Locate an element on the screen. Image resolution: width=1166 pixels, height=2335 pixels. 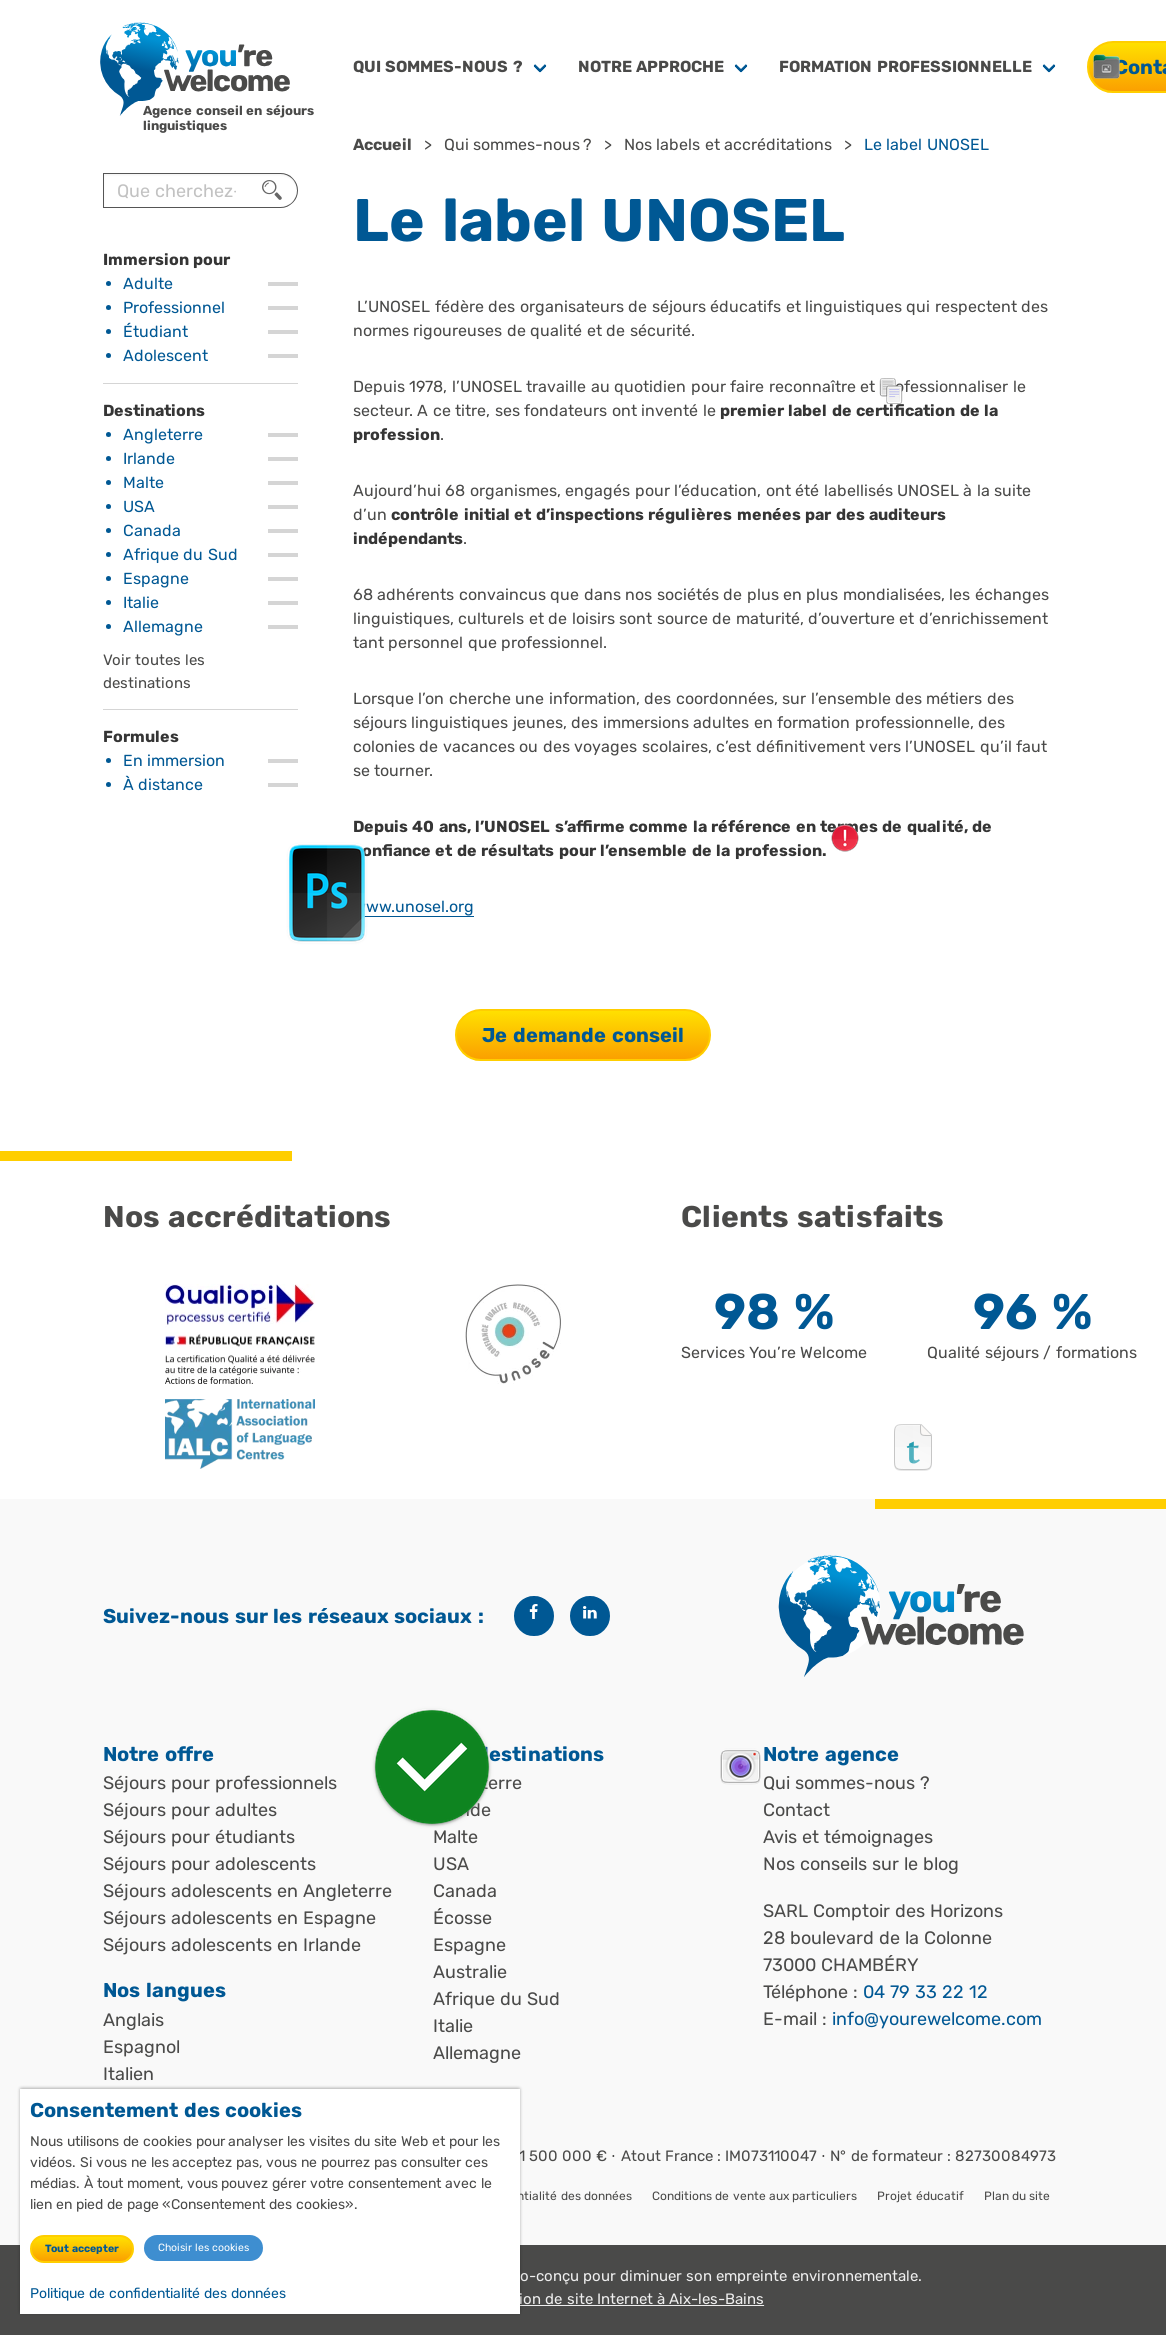
copy selected content to clipboard is located at coordinates (891, 391).